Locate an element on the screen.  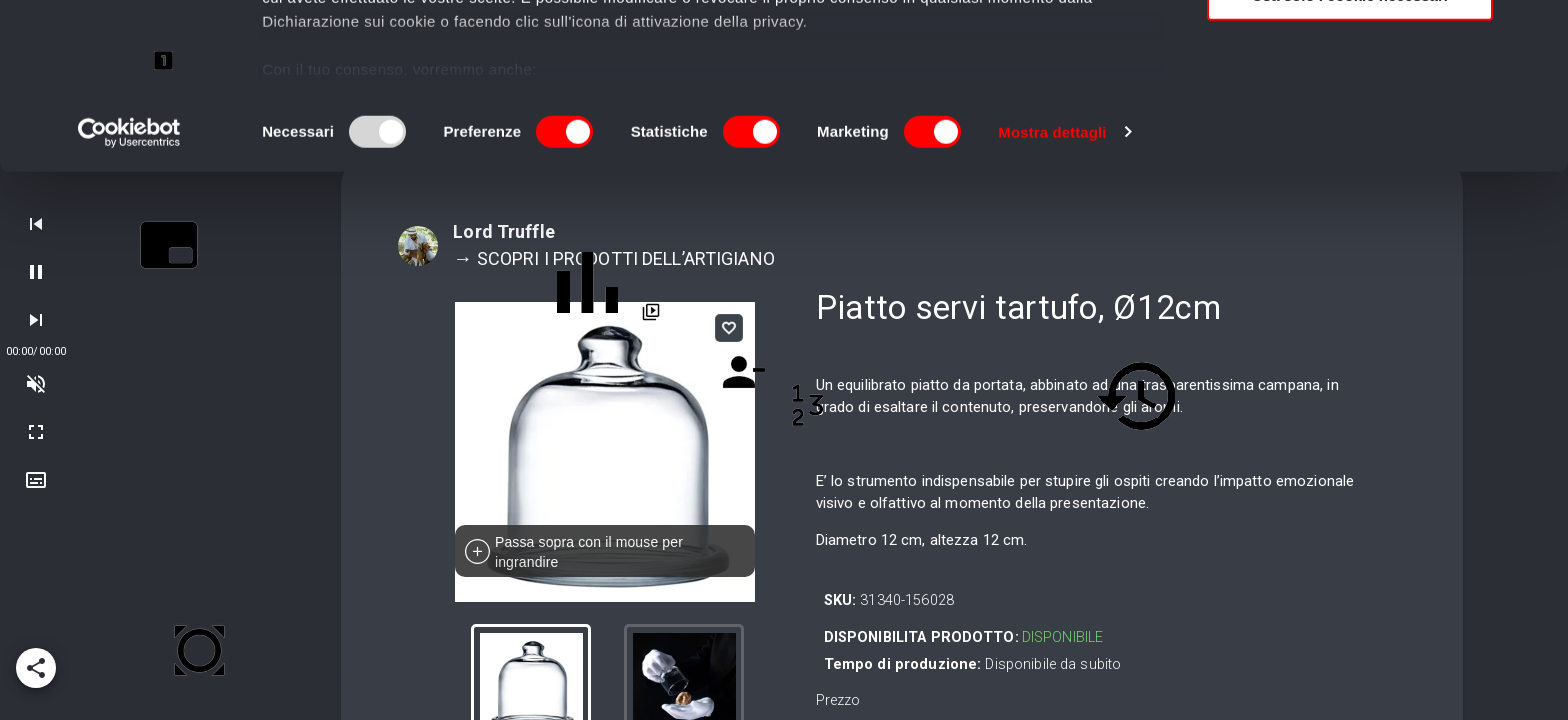
view analytics or statistics is located at coordinates (587, 282).